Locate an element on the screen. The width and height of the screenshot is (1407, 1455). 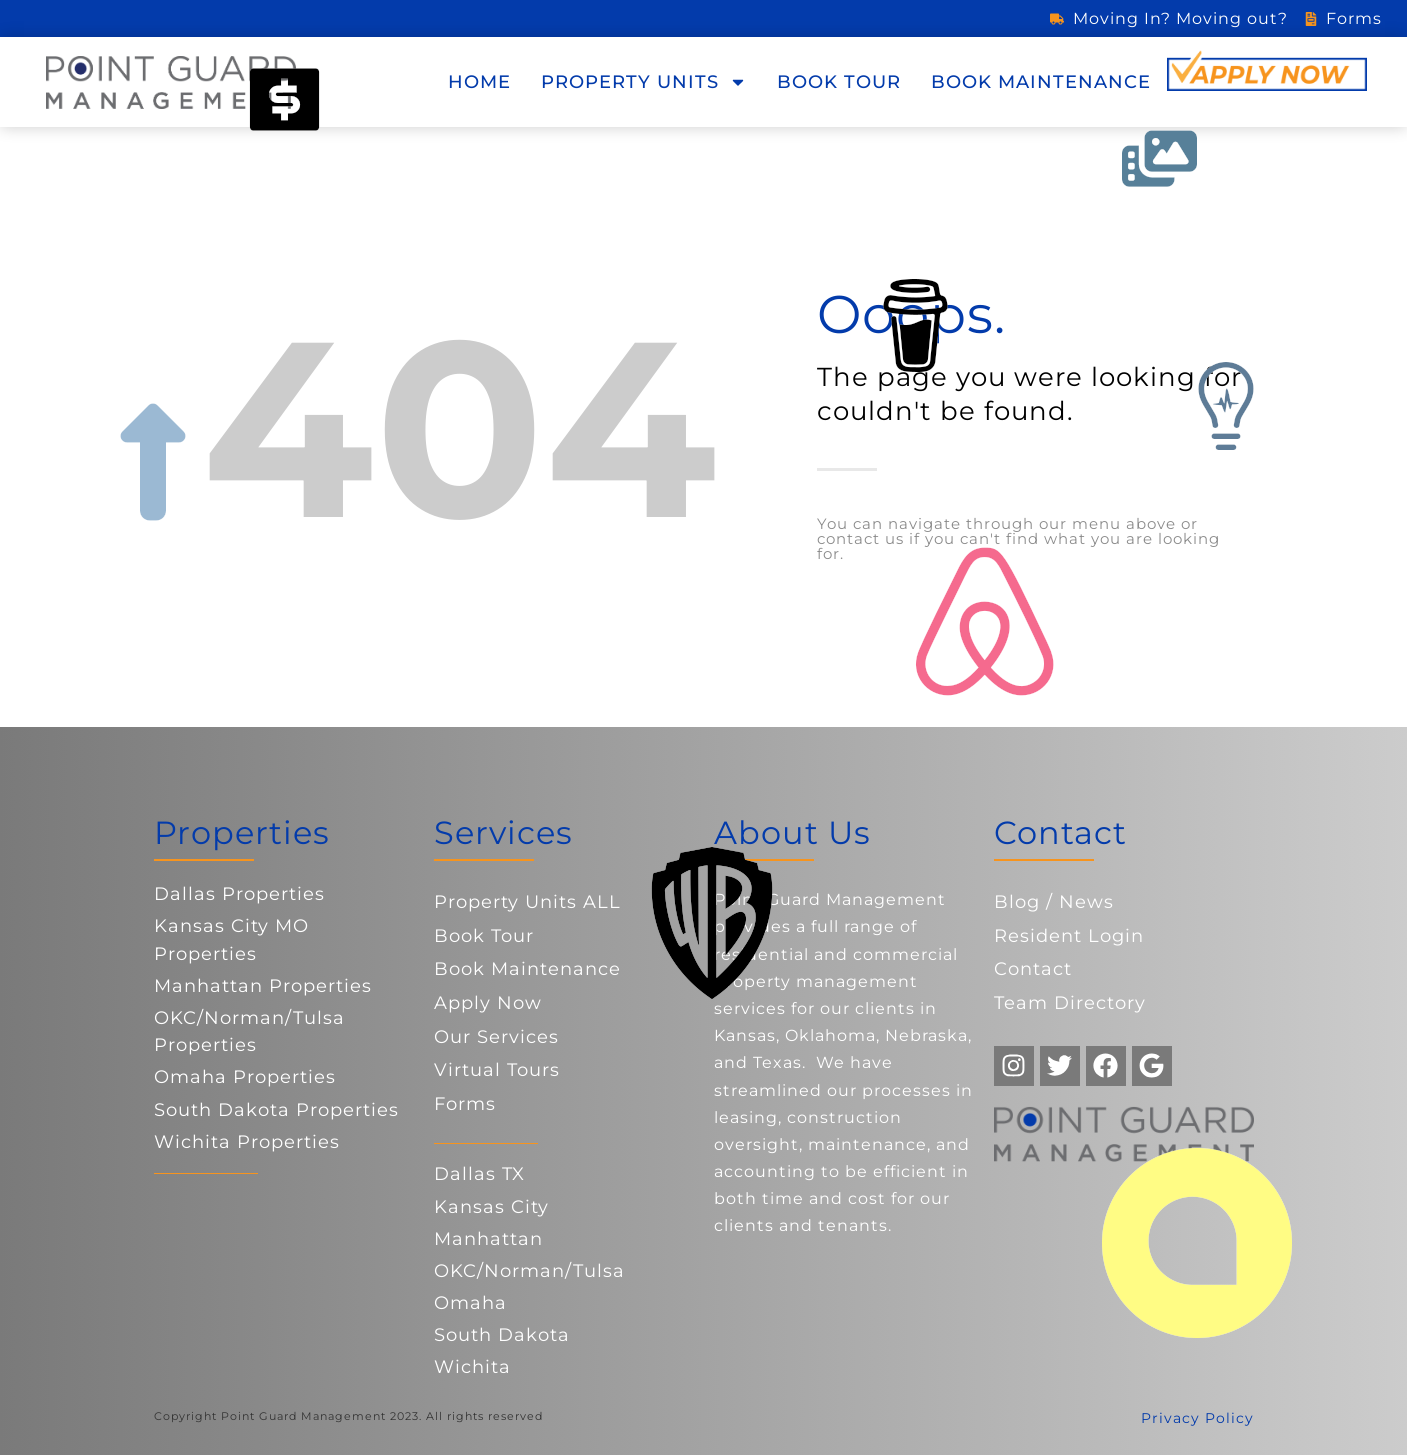
support the creator via Buy Me a Coffee is located at coordinates (915, 325).